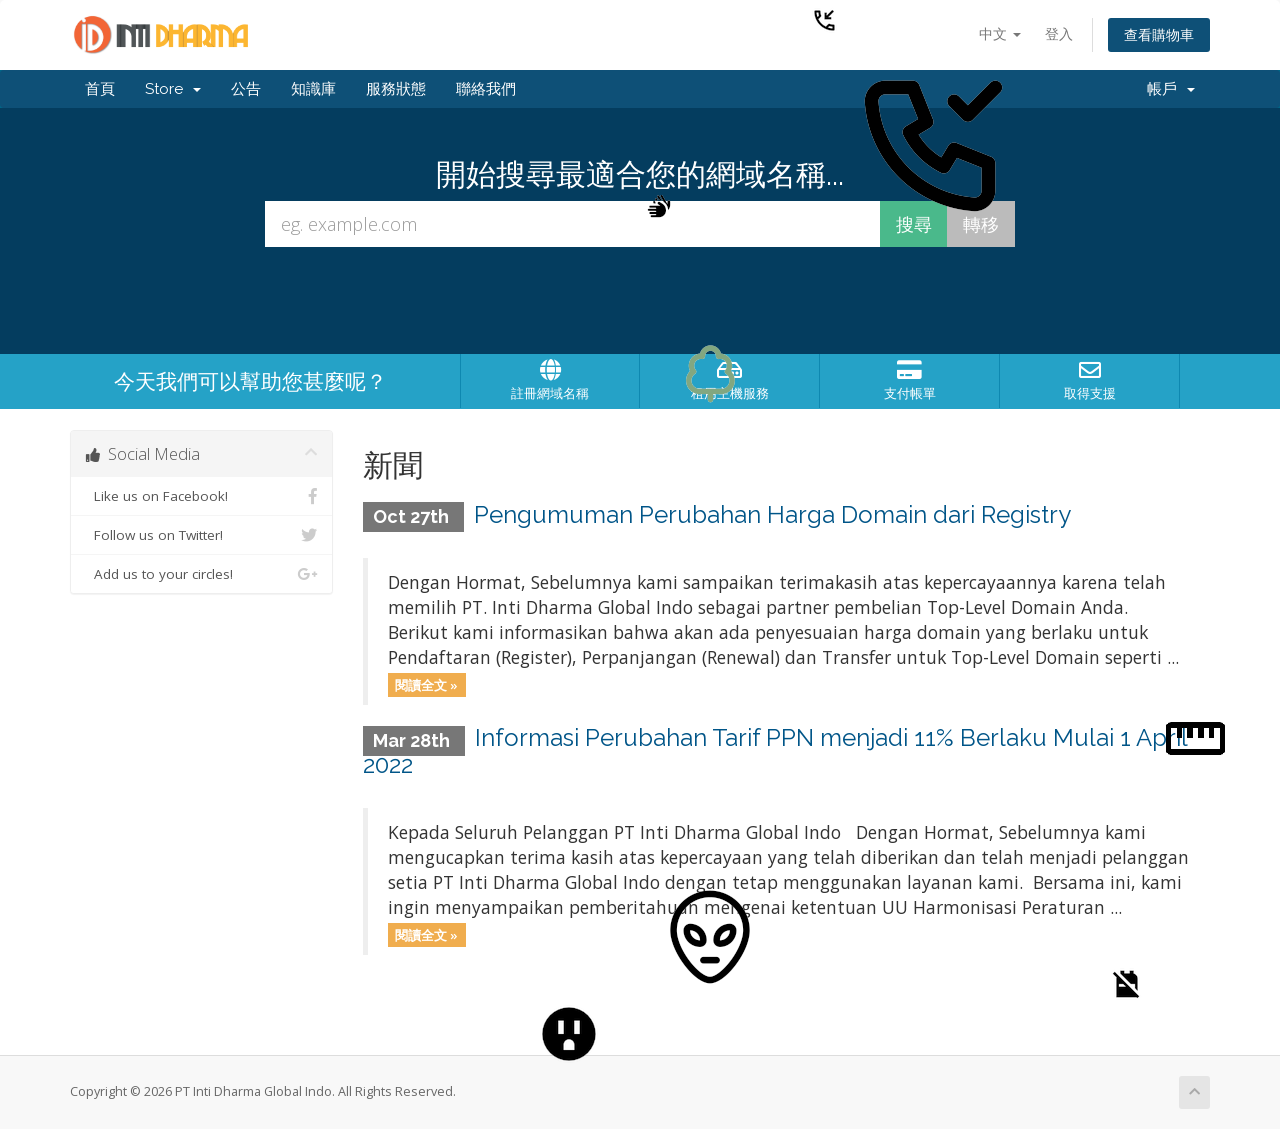 The image size is (1280, 1129). Describe the element at coordinates (569, 1034) in the screenshot. I see `indicates power outlet or charging station nearby` at that location.